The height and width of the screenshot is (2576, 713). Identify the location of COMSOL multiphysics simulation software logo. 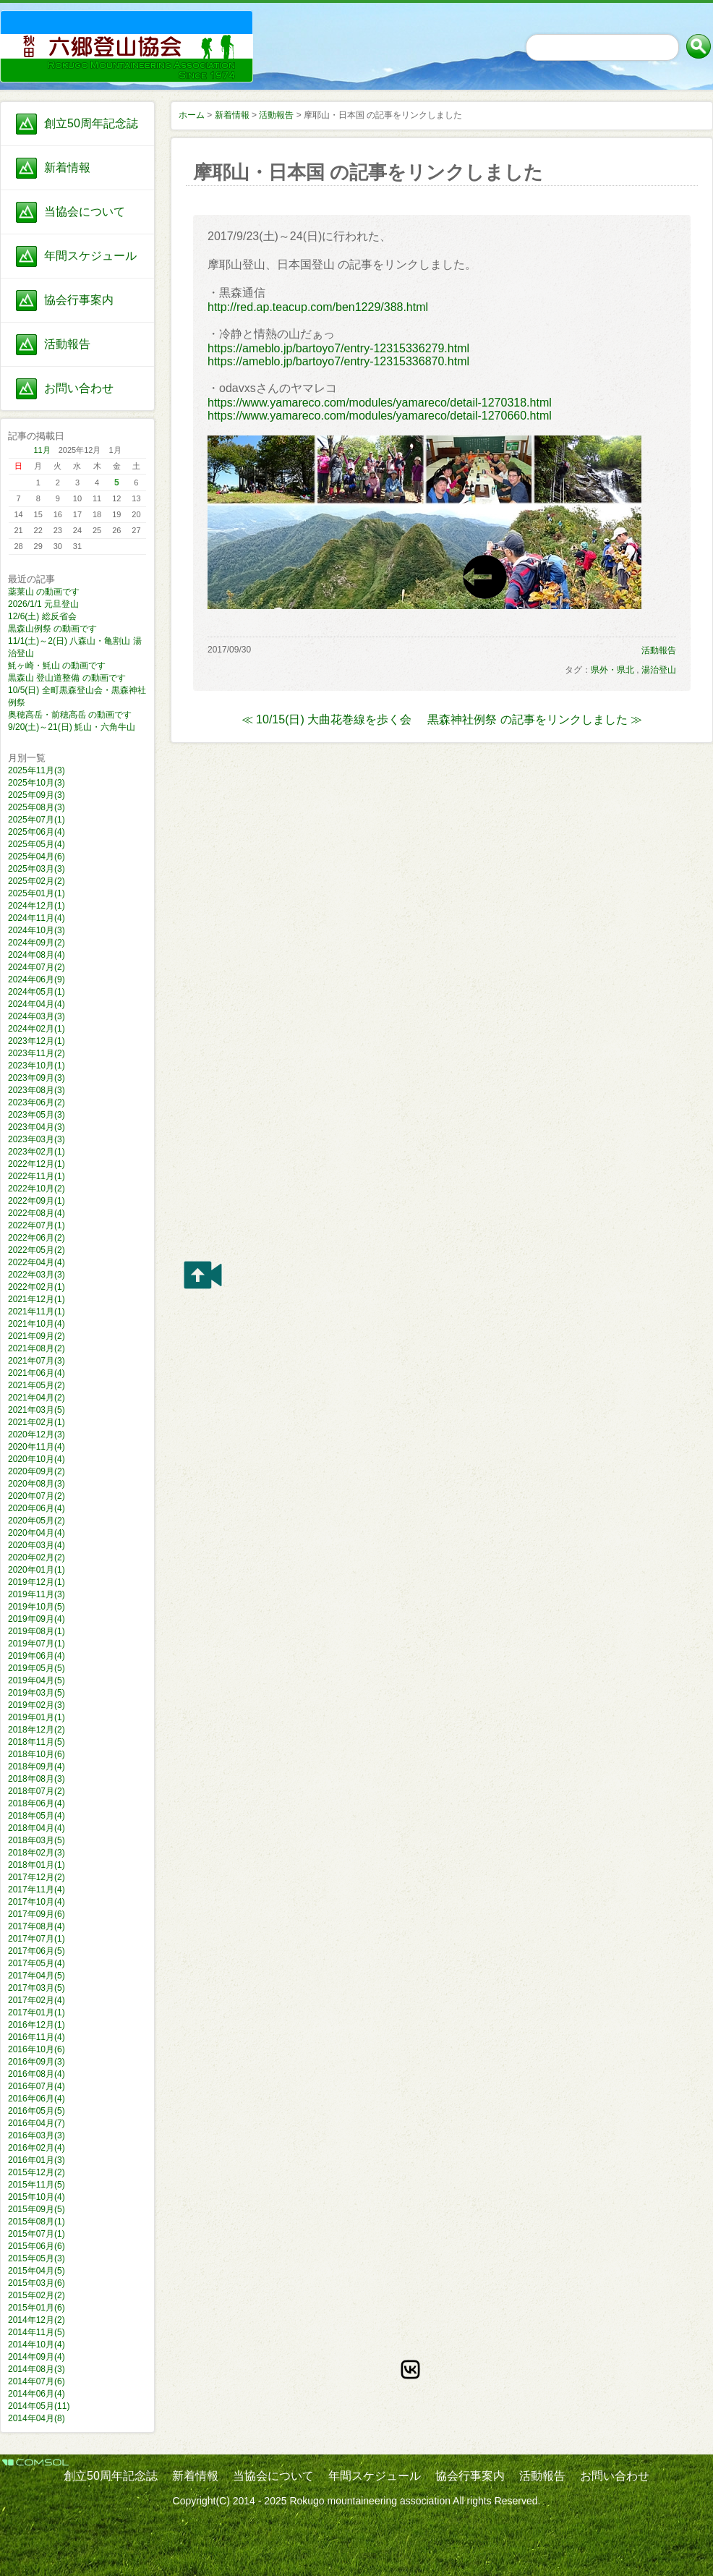
(35, 2462).